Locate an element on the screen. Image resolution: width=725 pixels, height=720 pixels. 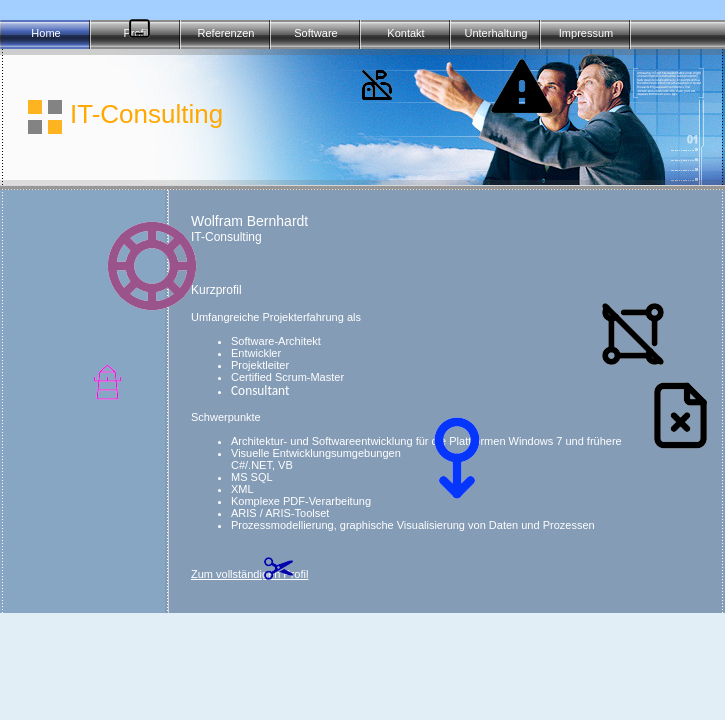
open VSCO photo editing app is located at coordinates (152, 266).